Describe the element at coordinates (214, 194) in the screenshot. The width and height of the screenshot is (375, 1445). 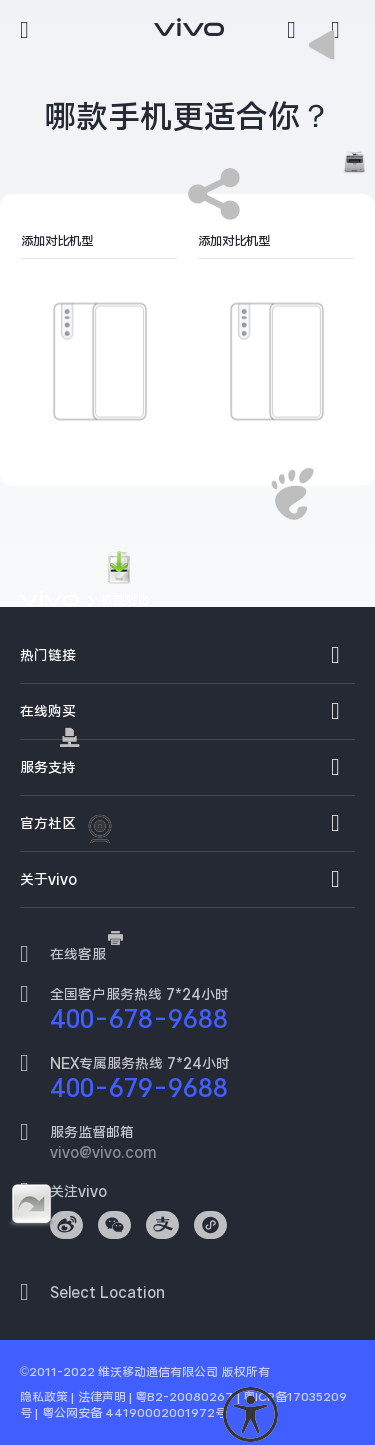
I see `share this item with others` at that location.